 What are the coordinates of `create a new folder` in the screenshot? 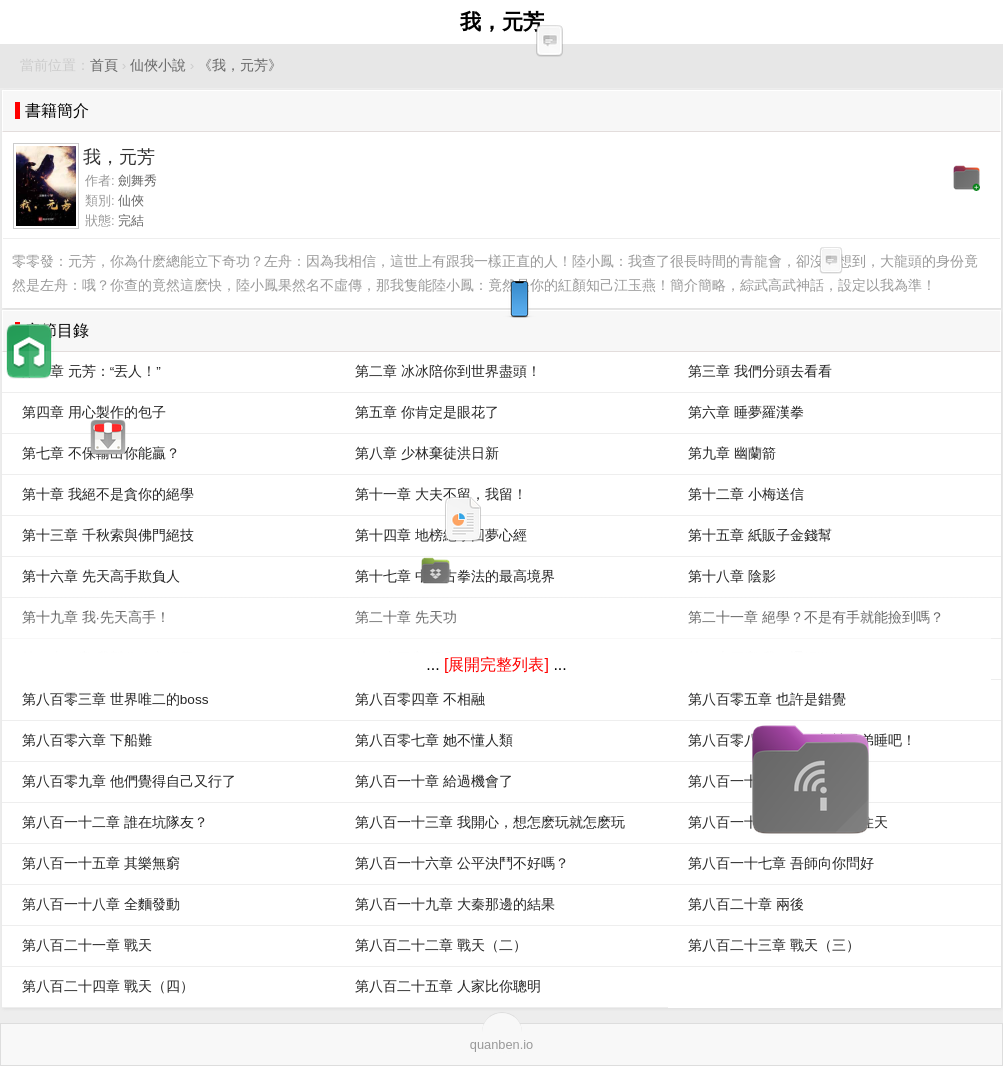 It's located at (966, 177).